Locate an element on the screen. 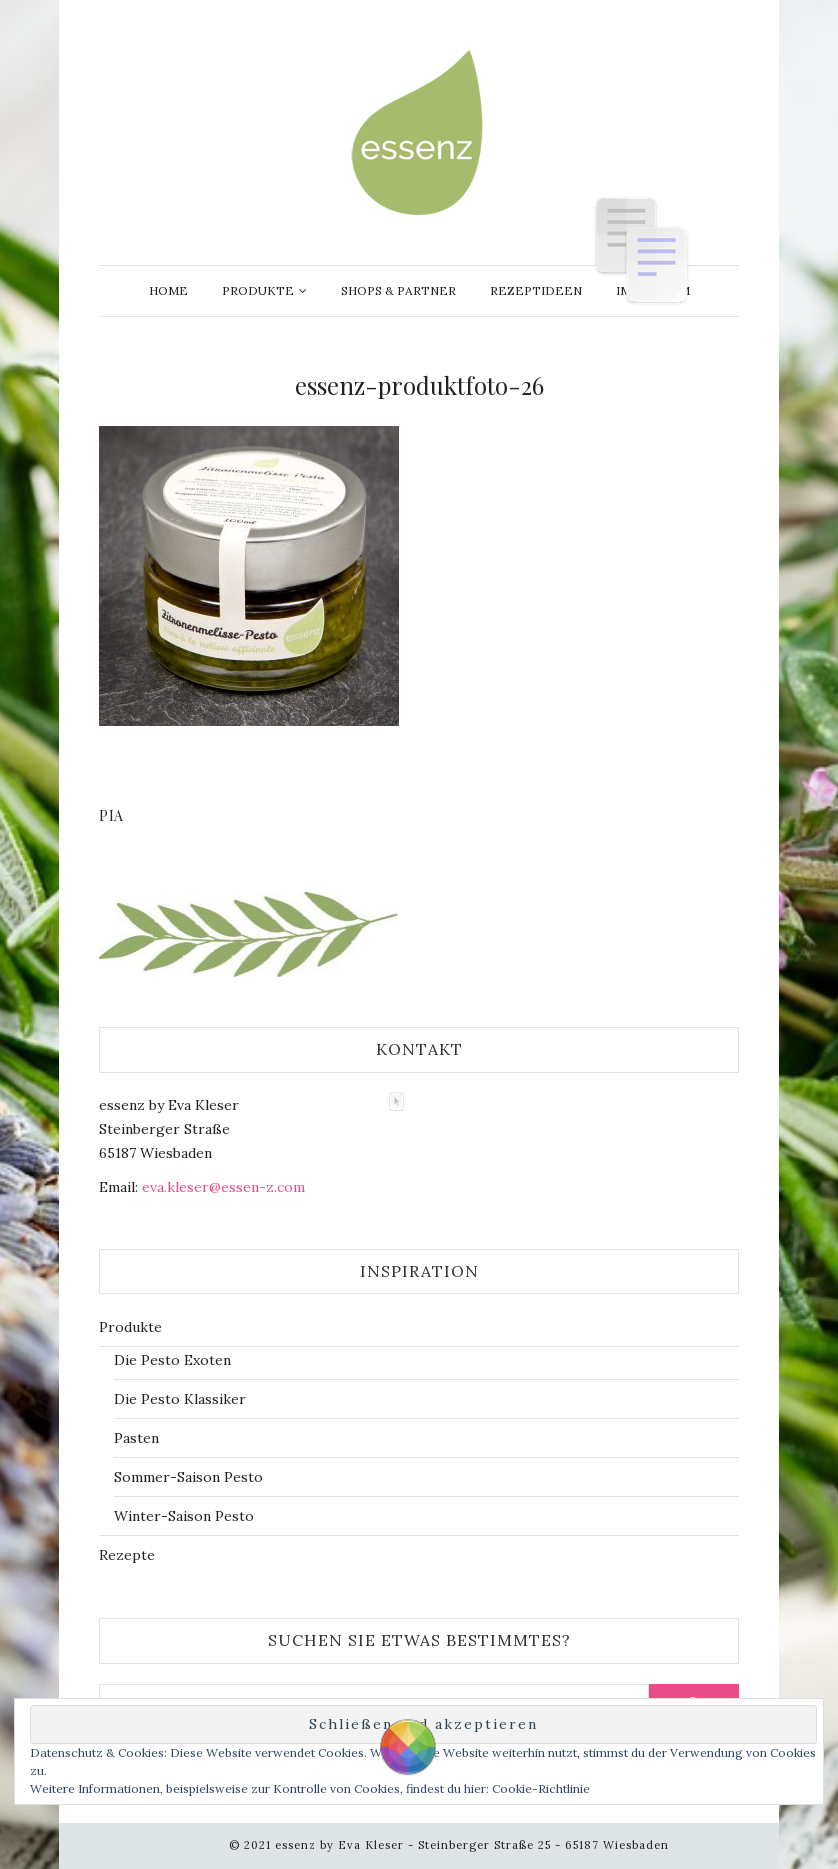 This screenshot has height=1869, width=838. open color settings panel is located at coordinates (408, 1747).